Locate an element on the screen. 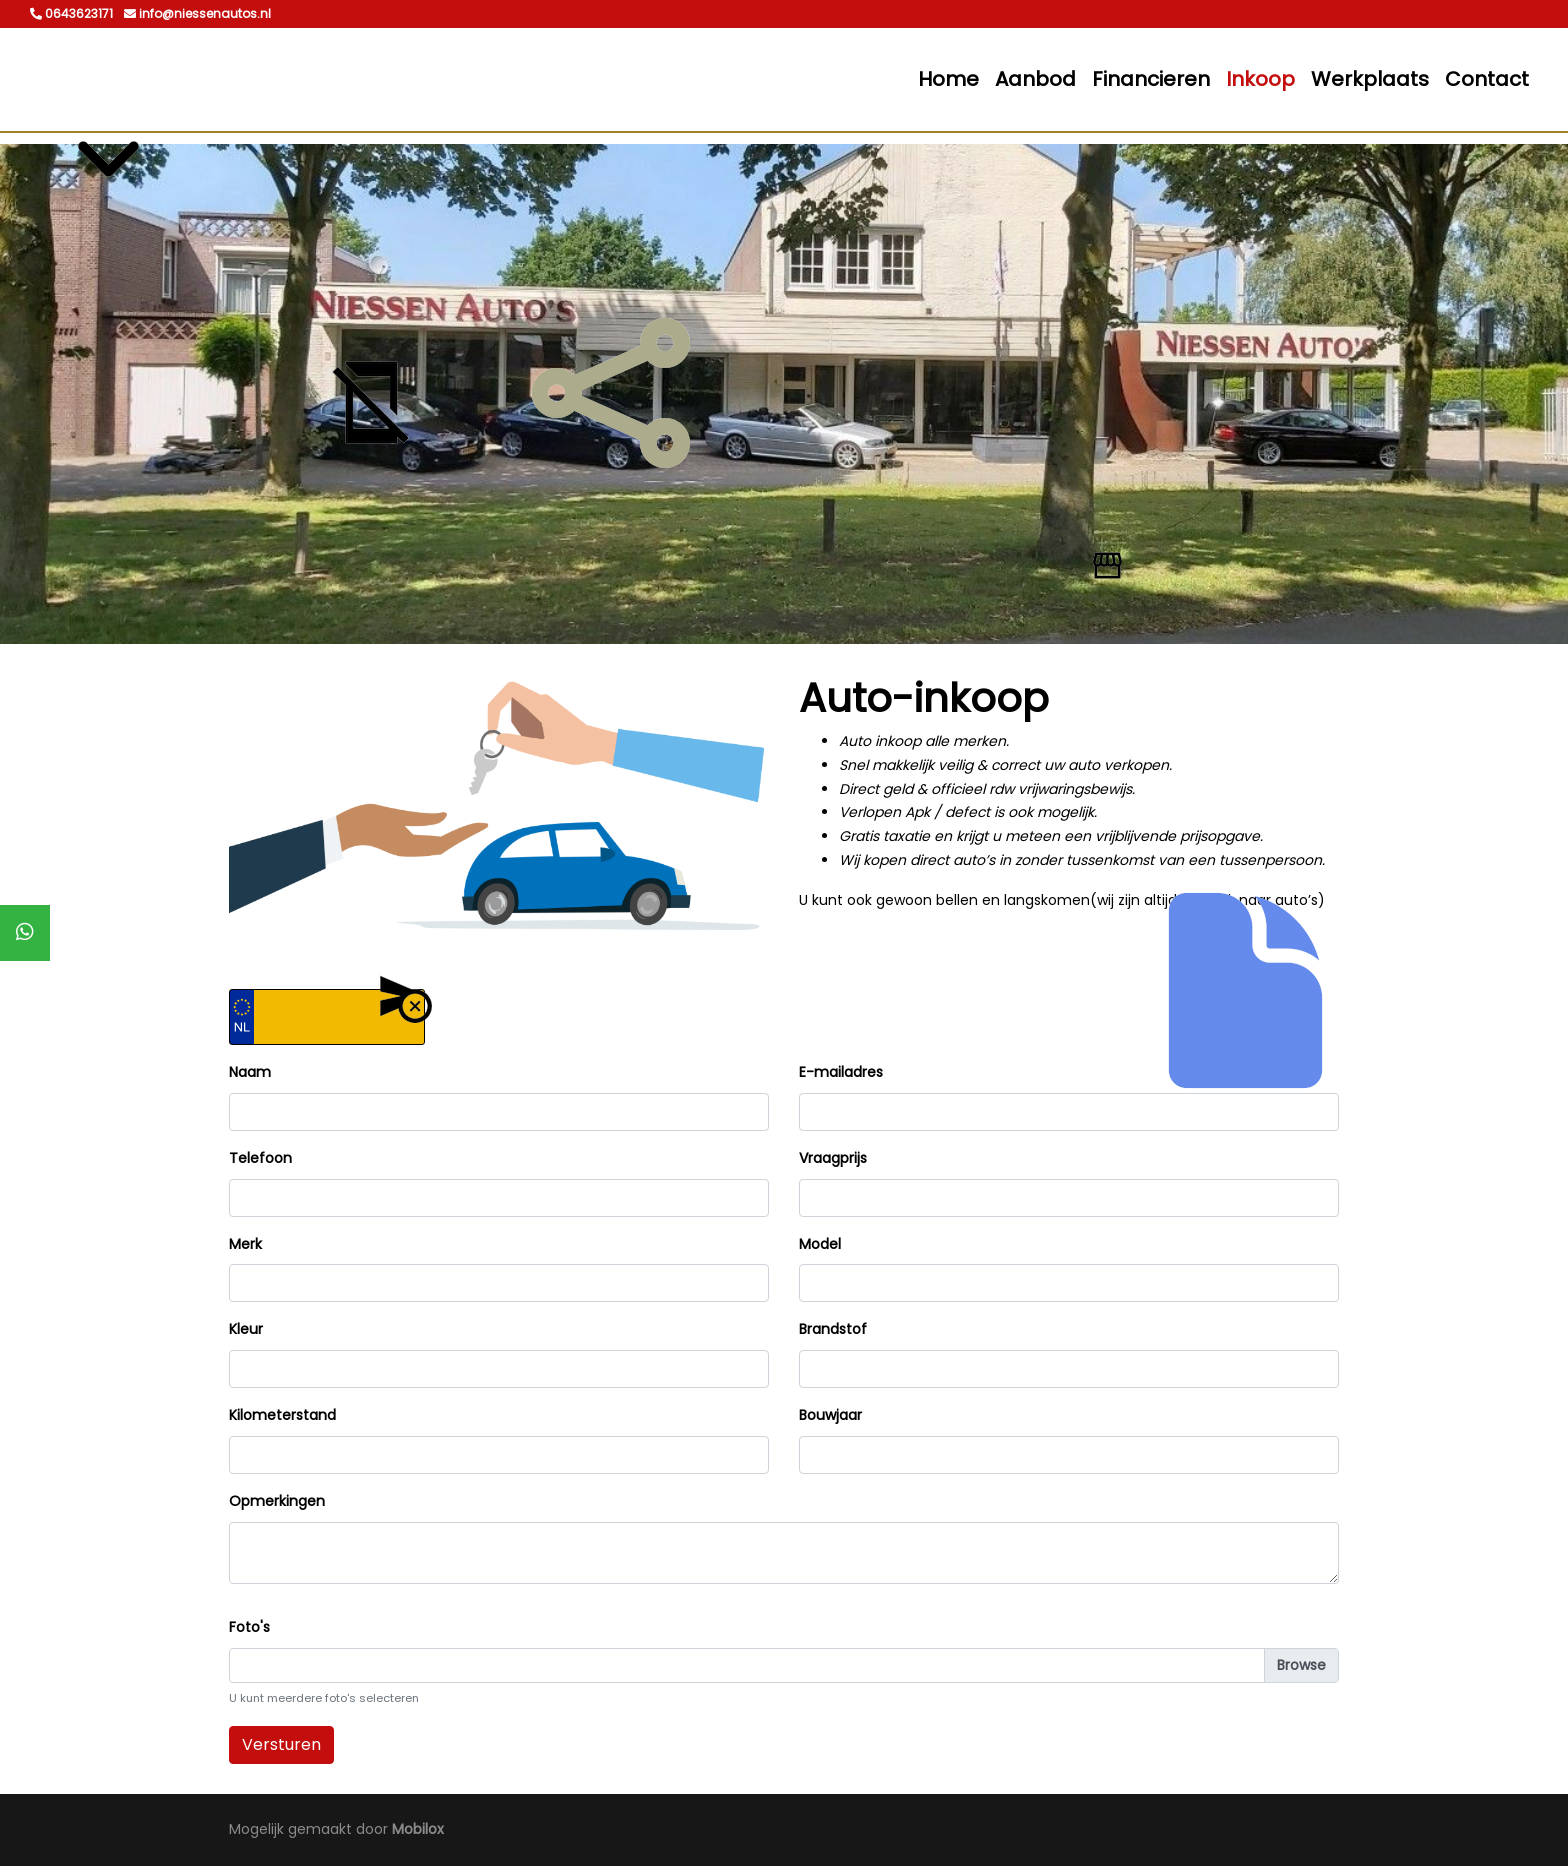 This screenshot has height=1866, width=1568. expand a collapsed section or menu is located at coordinates (108, 156).